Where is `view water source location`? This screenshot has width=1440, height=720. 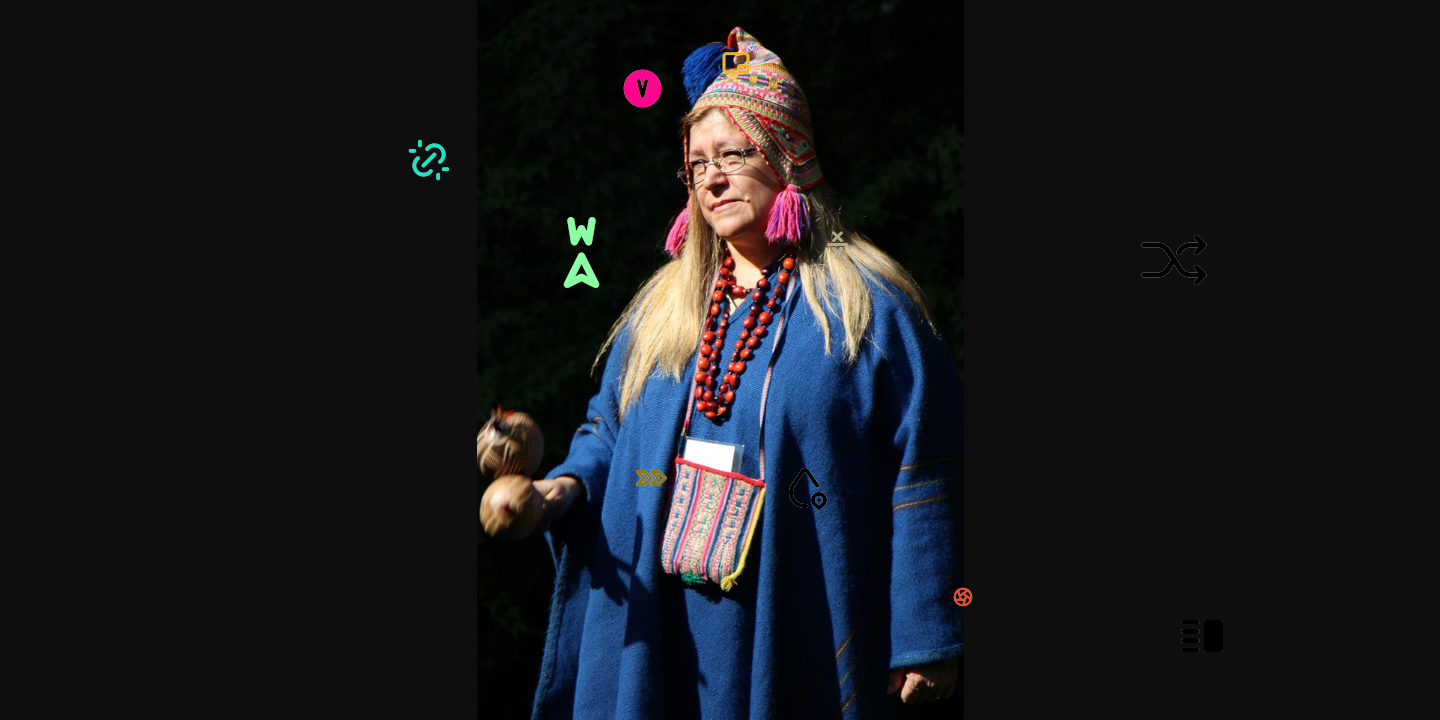
view water source location is located at coordinates (805, 488).